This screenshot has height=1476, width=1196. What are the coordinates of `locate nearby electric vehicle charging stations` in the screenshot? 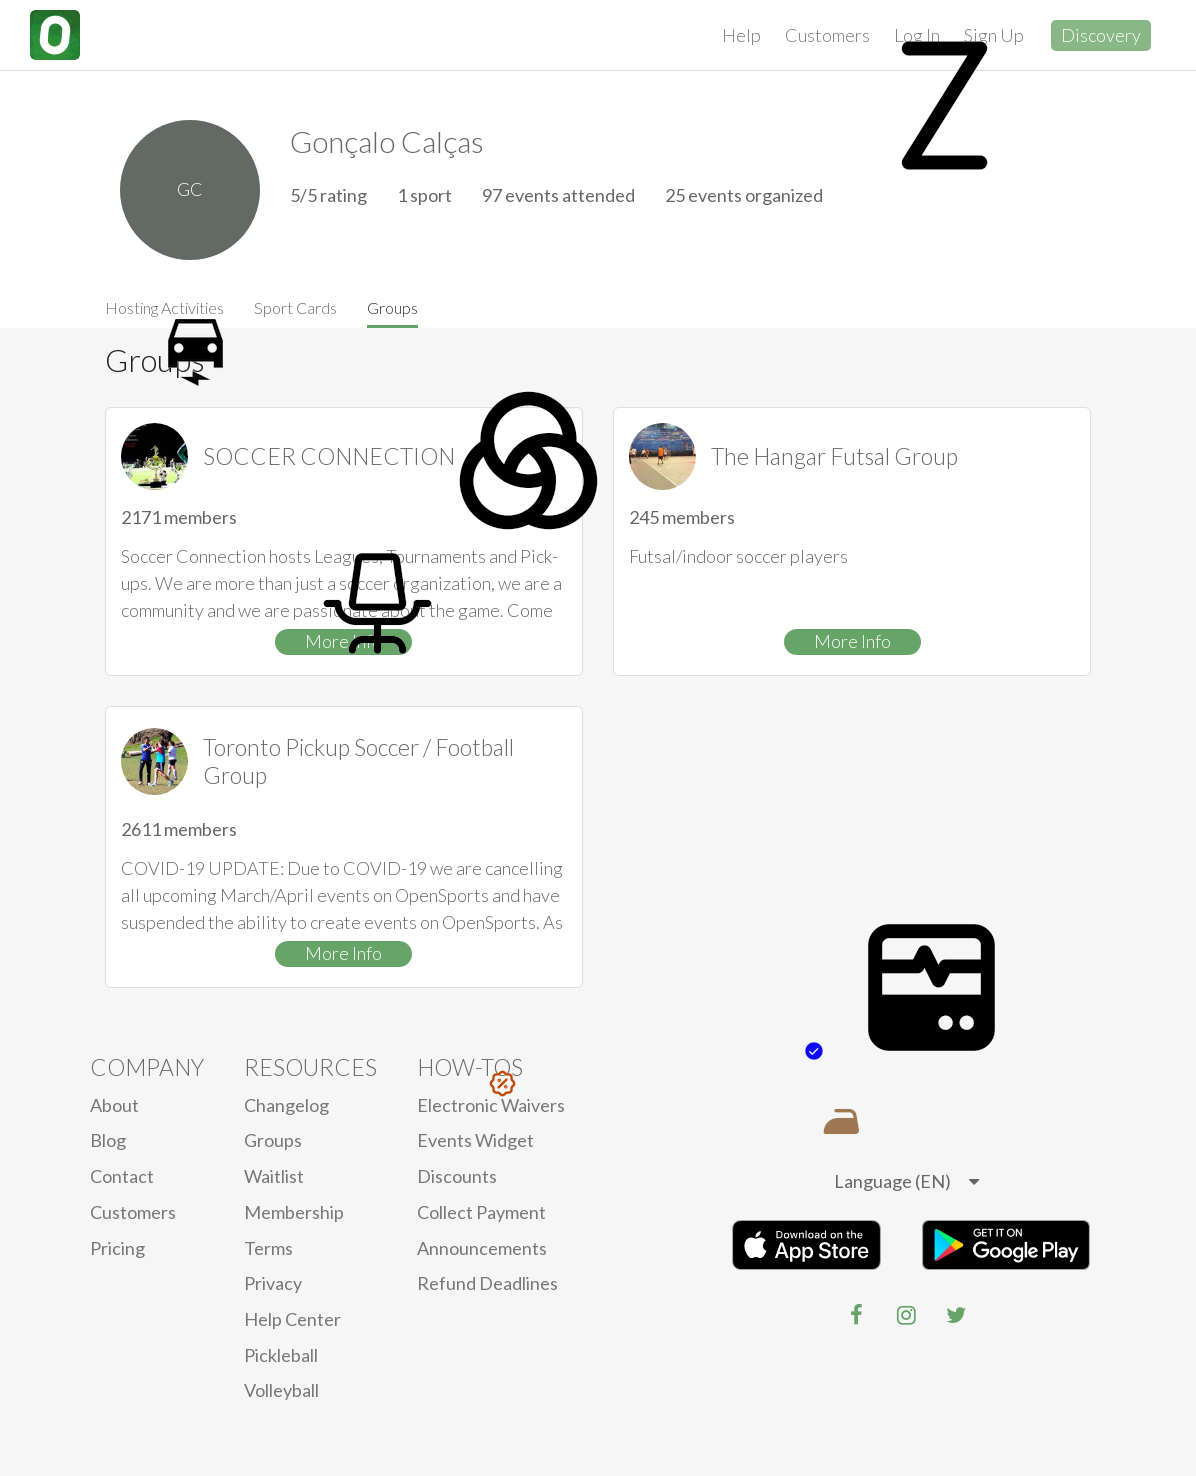 It's located at (195, 352).